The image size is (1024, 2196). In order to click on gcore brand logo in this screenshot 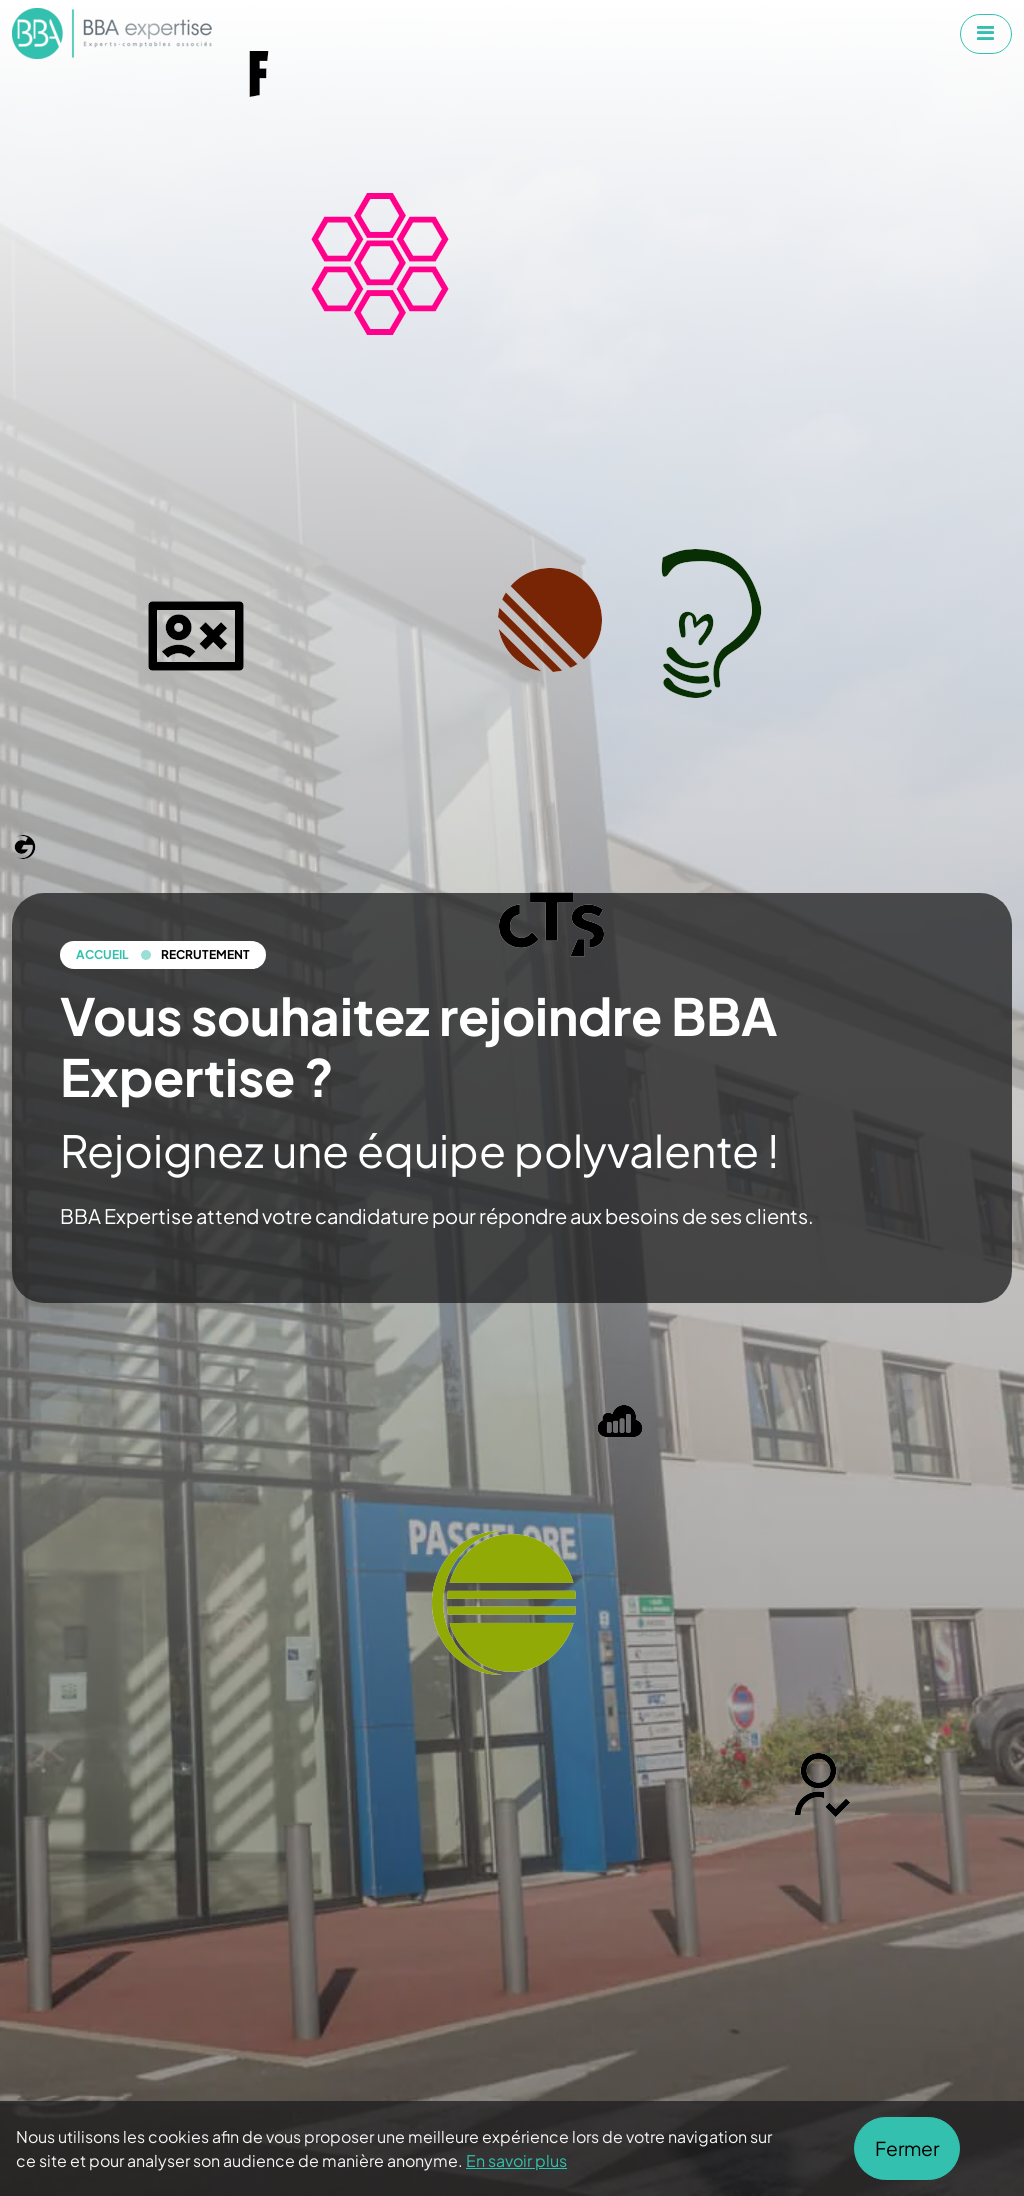, I will do `click(25, 847)`.